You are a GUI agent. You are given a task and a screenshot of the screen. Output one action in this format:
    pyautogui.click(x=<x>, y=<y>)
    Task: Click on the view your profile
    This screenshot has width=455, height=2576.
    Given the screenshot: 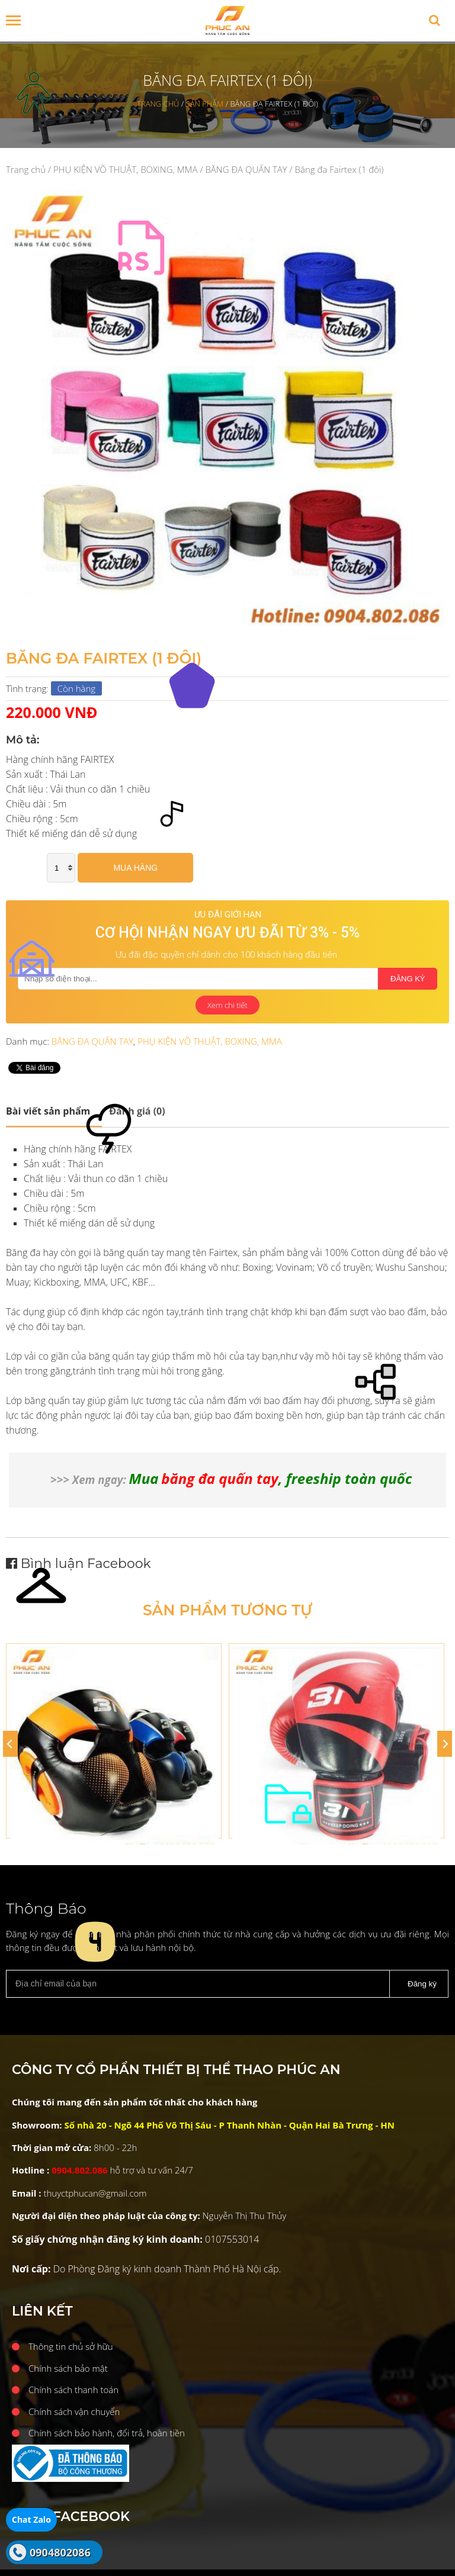 What is the action you would take?
    pyautogui.click(x=34, y=94)
    